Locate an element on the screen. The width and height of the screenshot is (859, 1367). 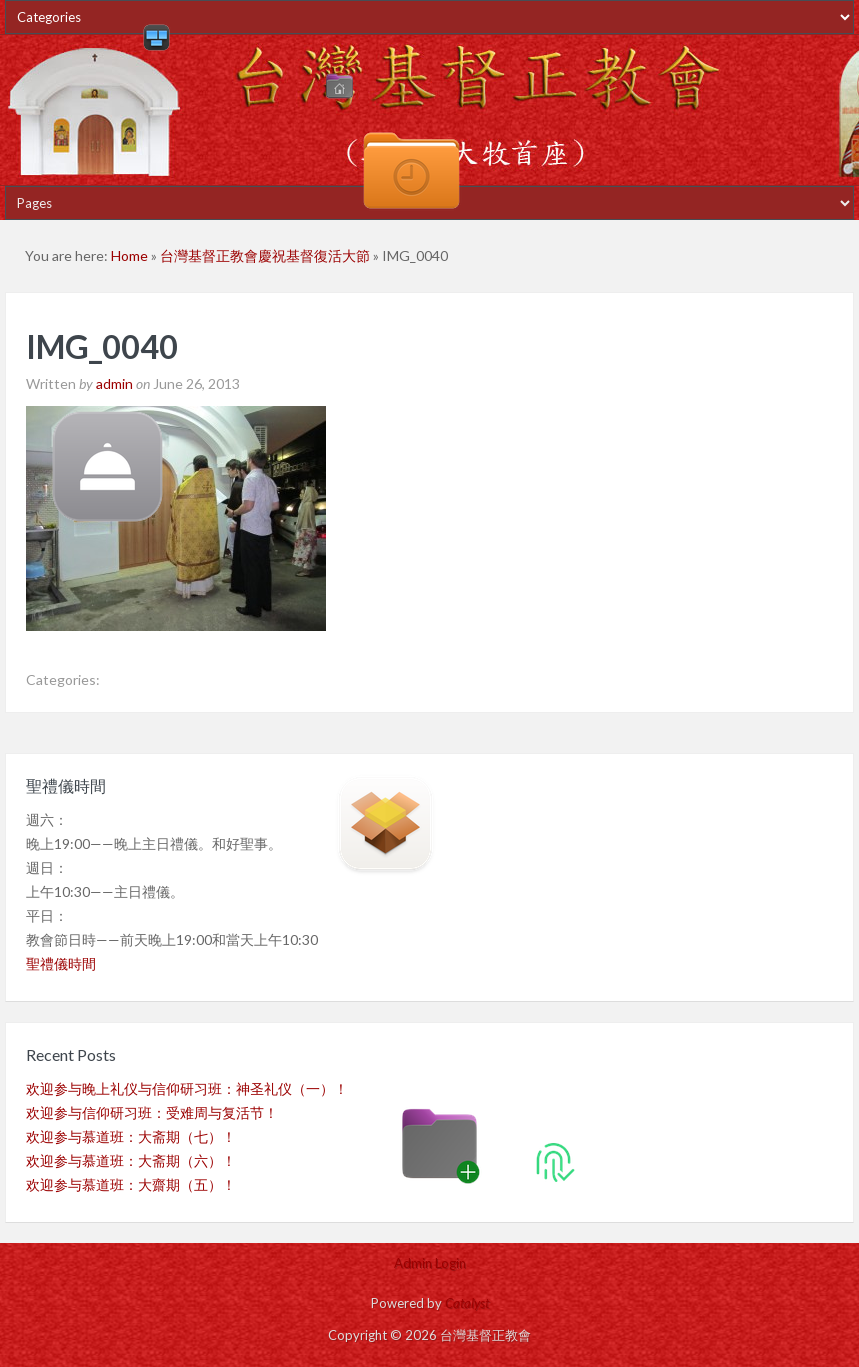
access your home folder is located at coordinates (339, 85).